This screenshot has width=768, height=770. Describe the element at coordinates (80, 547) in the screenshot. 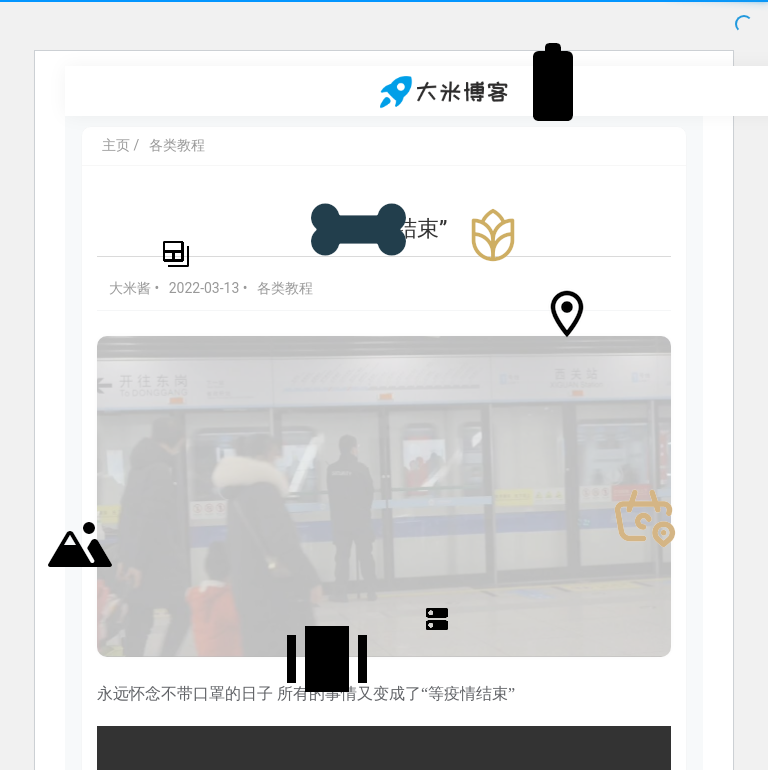

I see `view landscape or nature photos` at that location.